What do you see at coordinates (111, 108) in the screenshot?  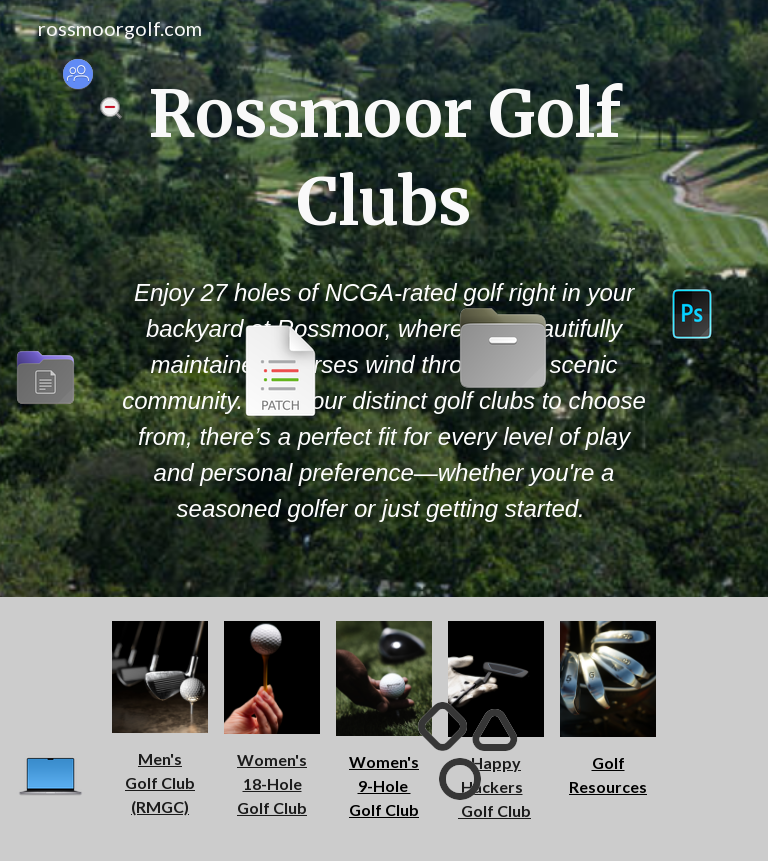 I see `zoom out of the current view` at bounding box center [111, 108].